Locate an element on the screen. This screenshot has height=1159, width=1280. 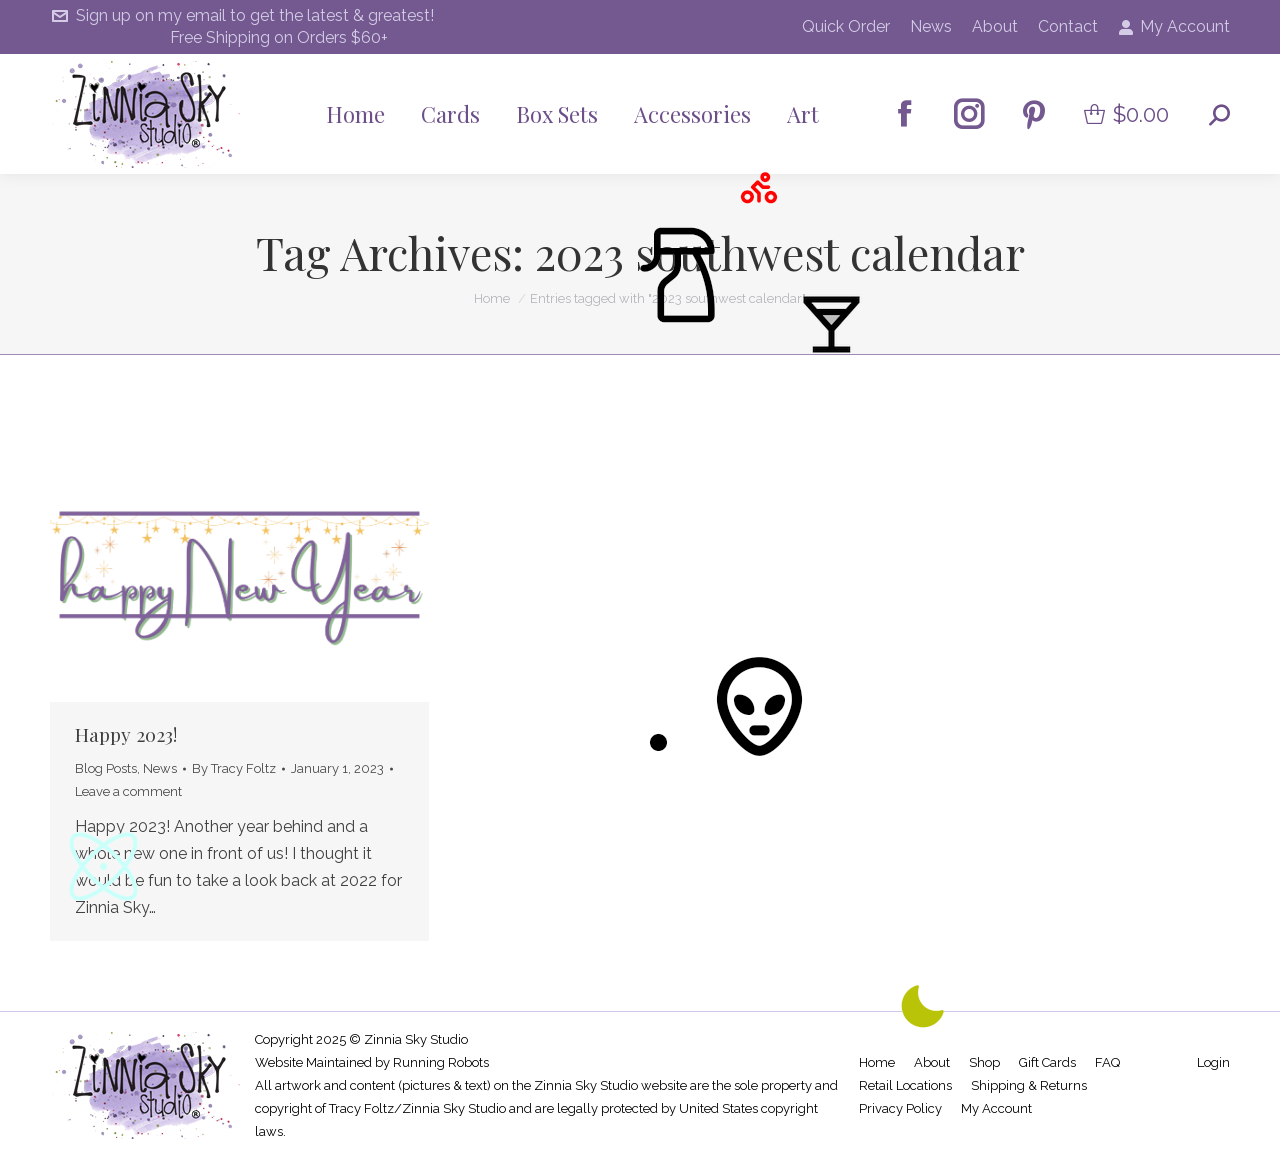
find nearby bars or nightlife is located at coordinates (831, 324).